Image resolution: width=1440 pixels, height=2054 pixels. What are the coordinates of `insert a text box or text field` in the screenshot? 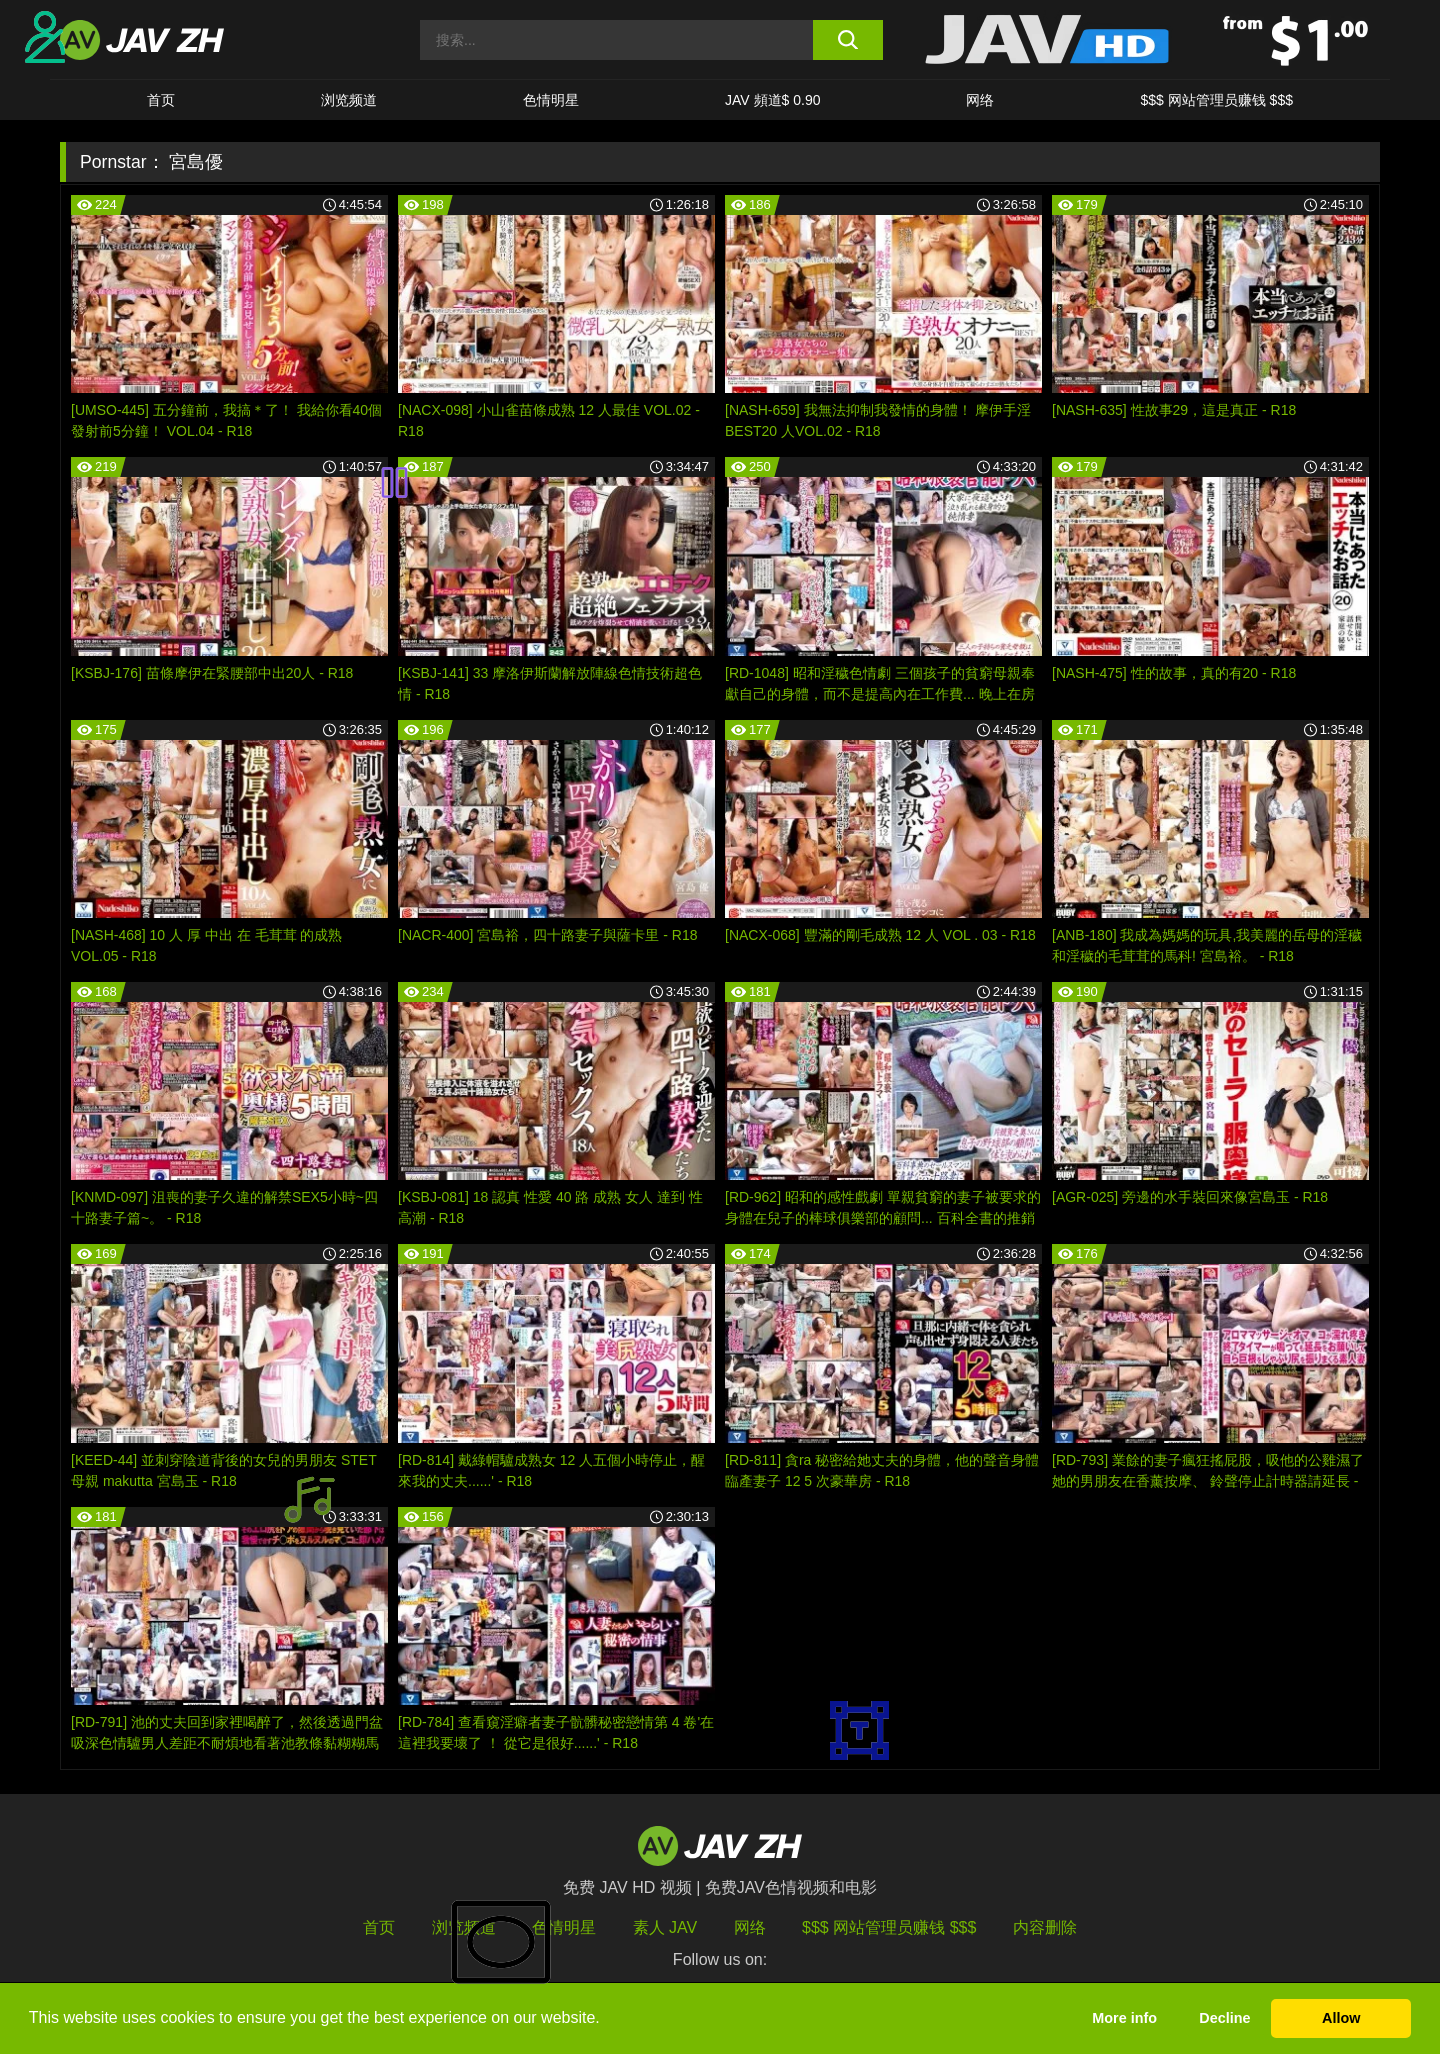 It's located at (859, 1730).